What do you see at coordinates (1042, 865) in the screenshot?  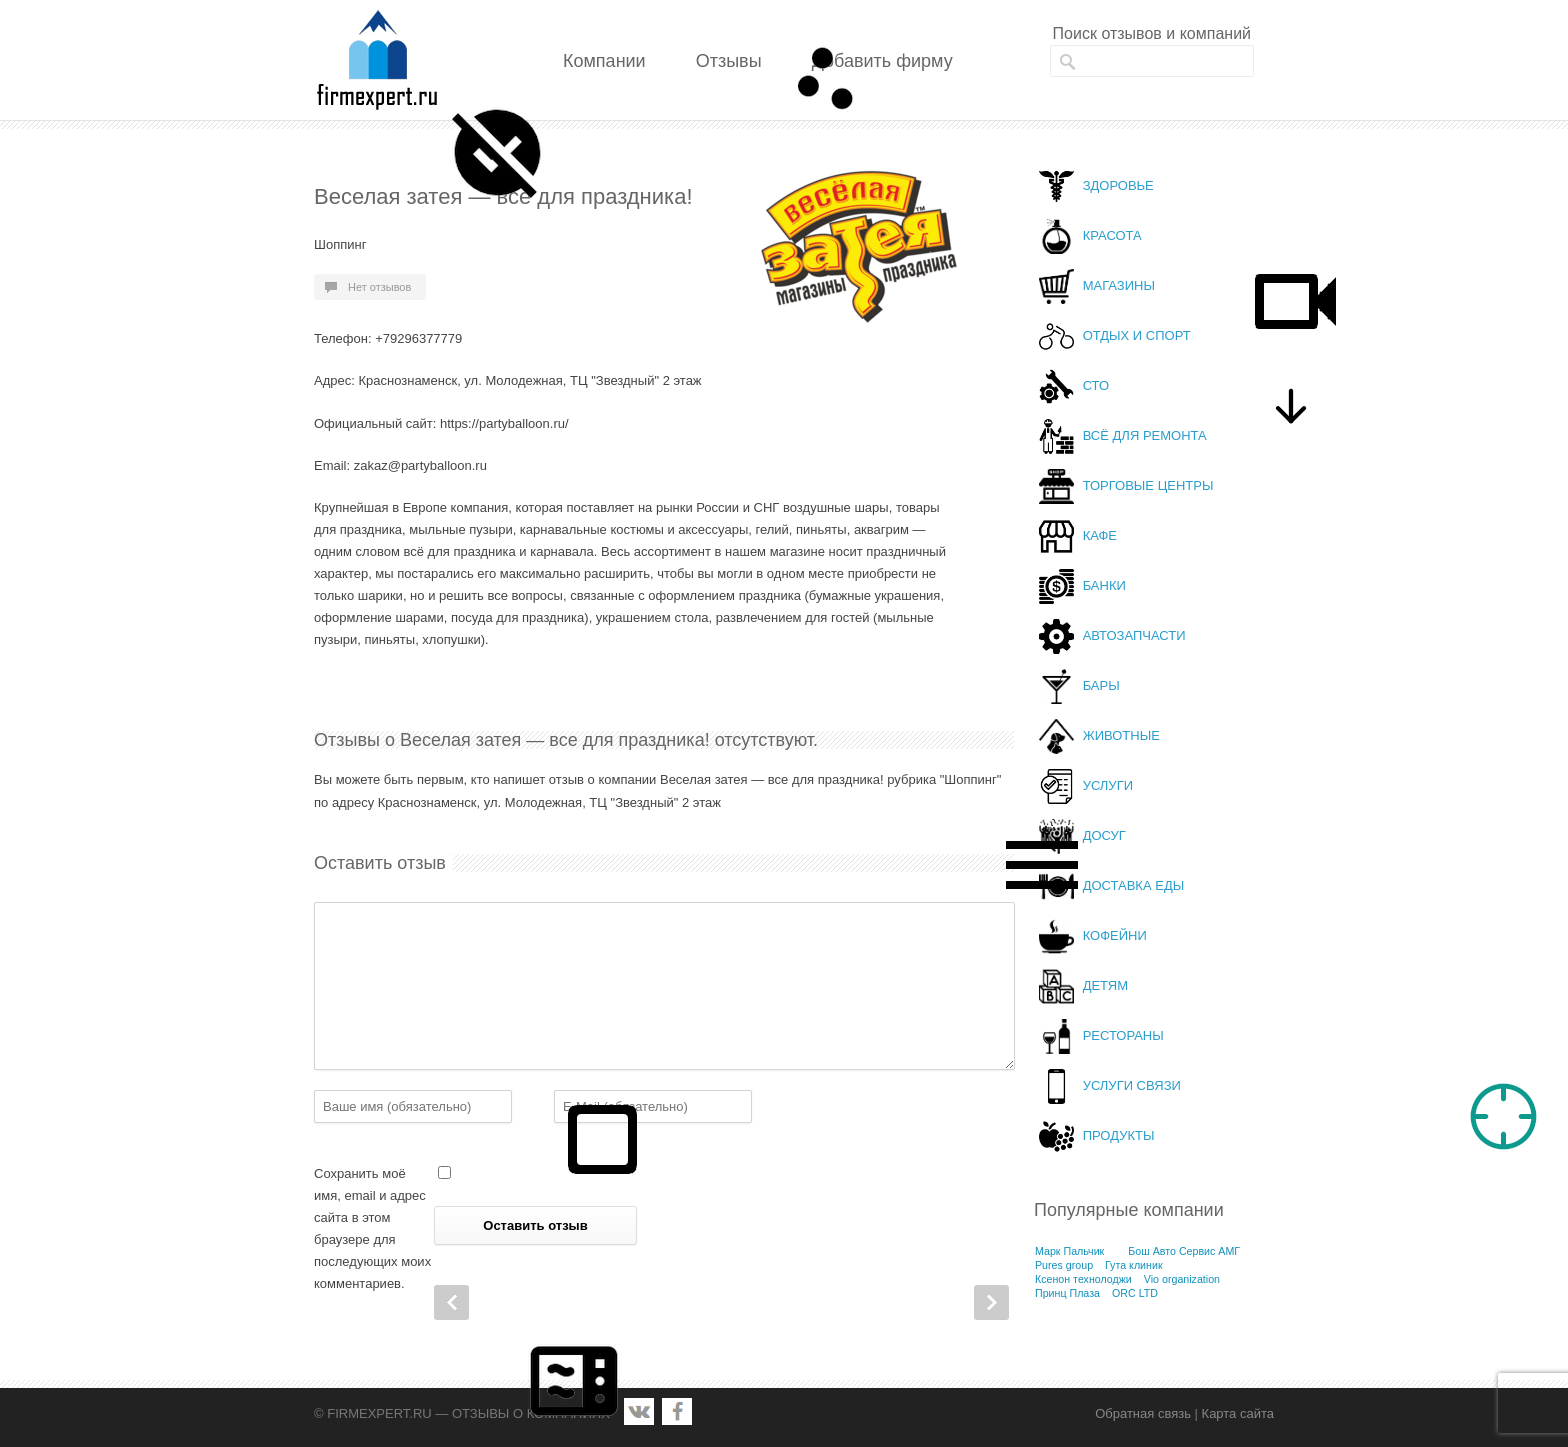 I see `open navigation menu` at bounding box center [1042, 865].